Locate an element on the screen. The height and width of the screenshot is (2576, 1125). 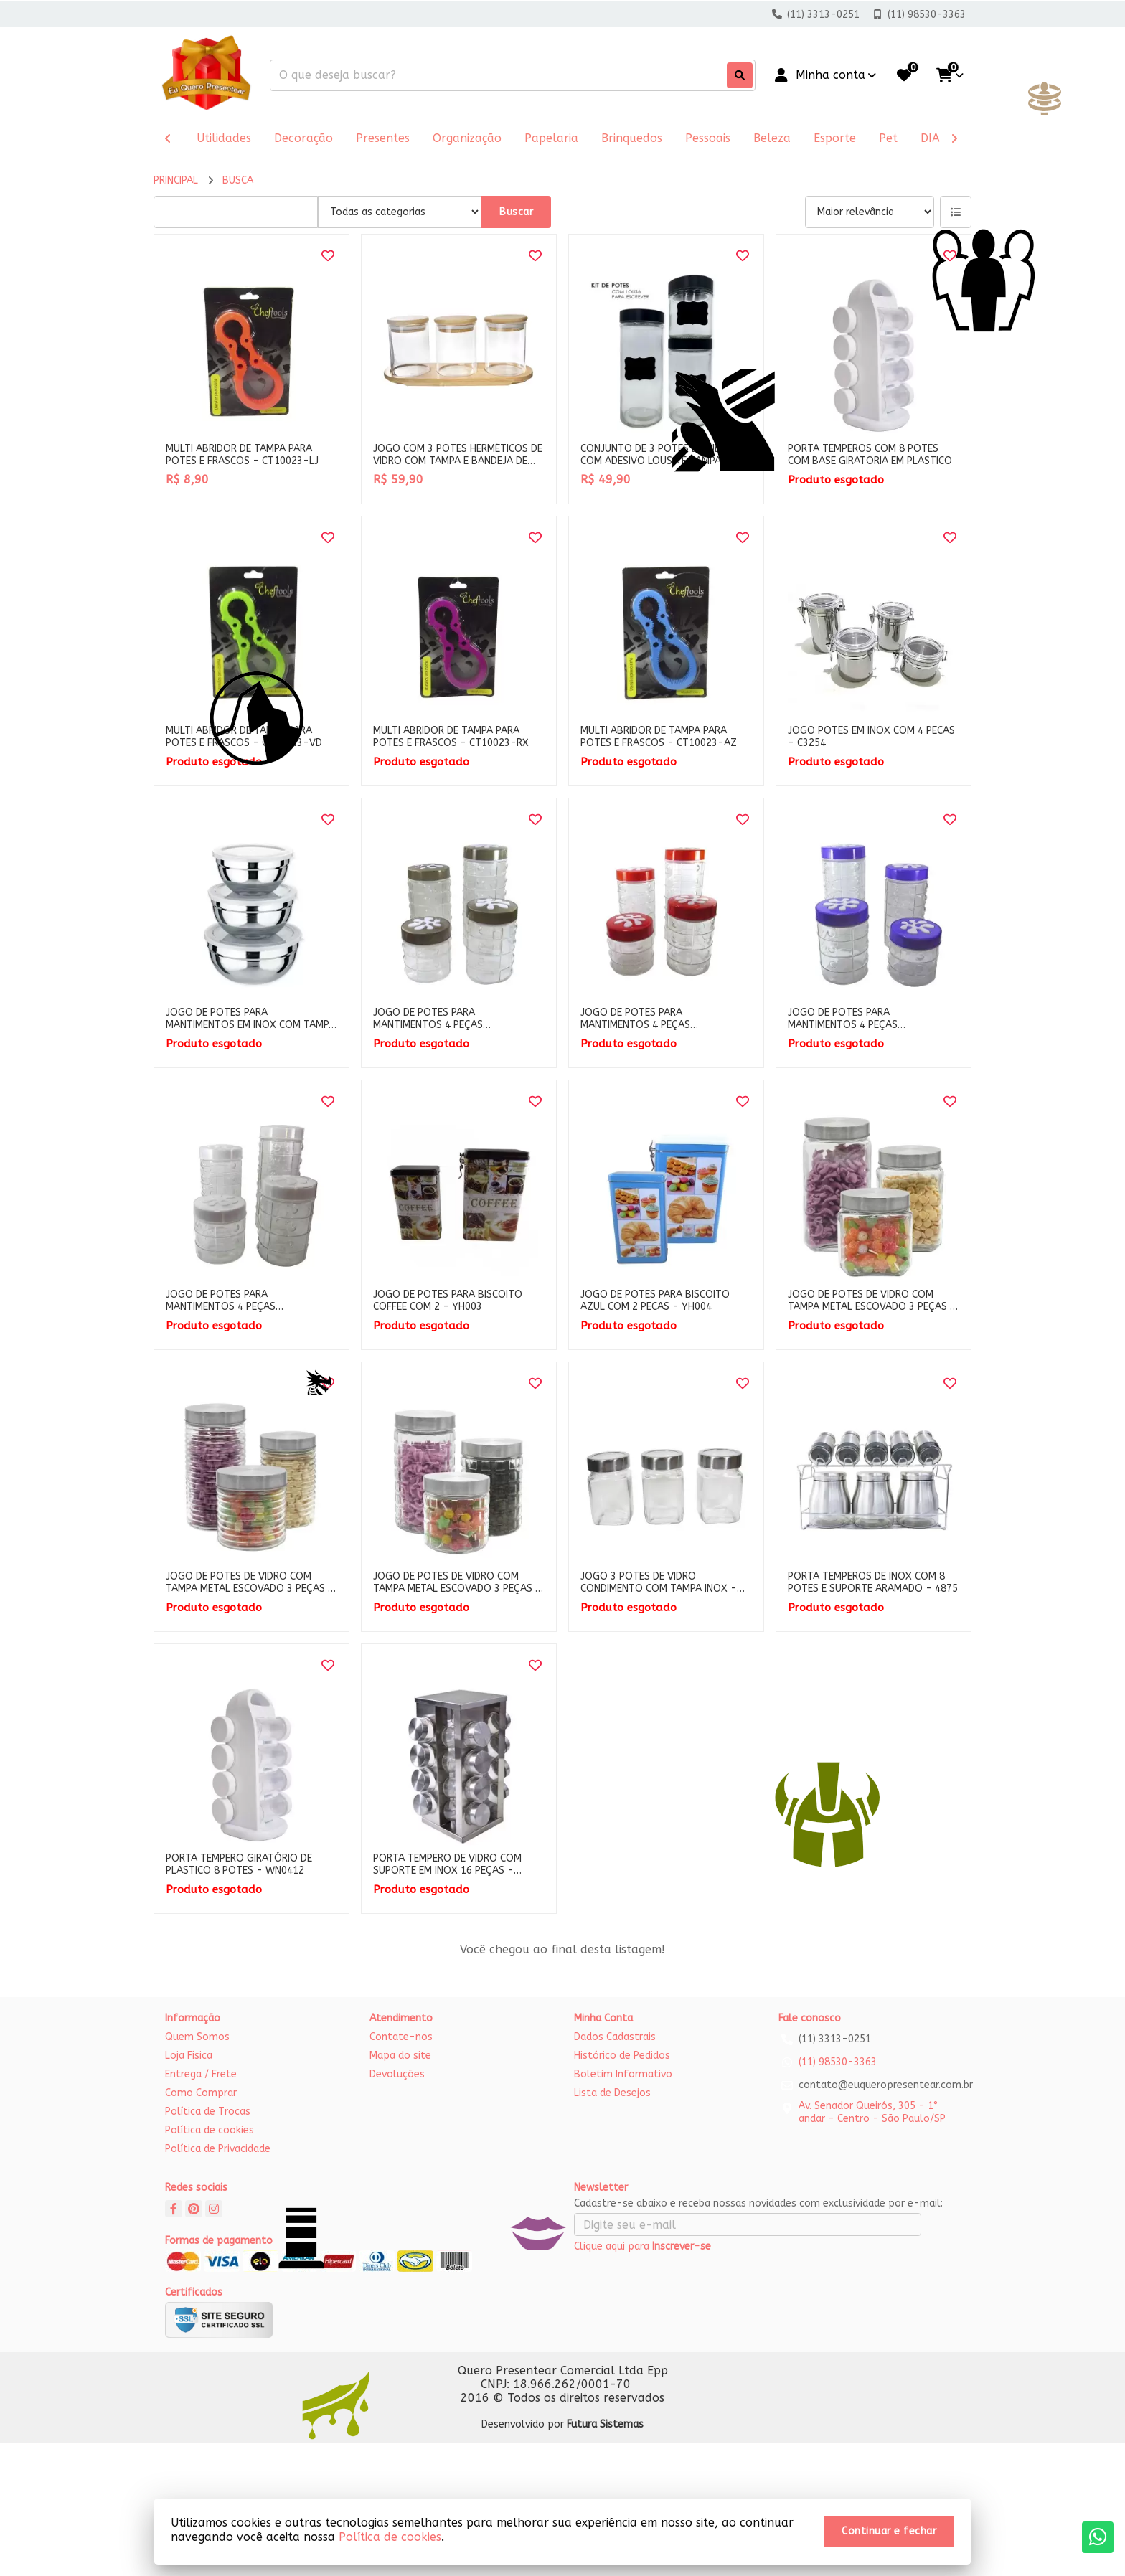
view mountain or peak location is located at coordinates (257, 718).